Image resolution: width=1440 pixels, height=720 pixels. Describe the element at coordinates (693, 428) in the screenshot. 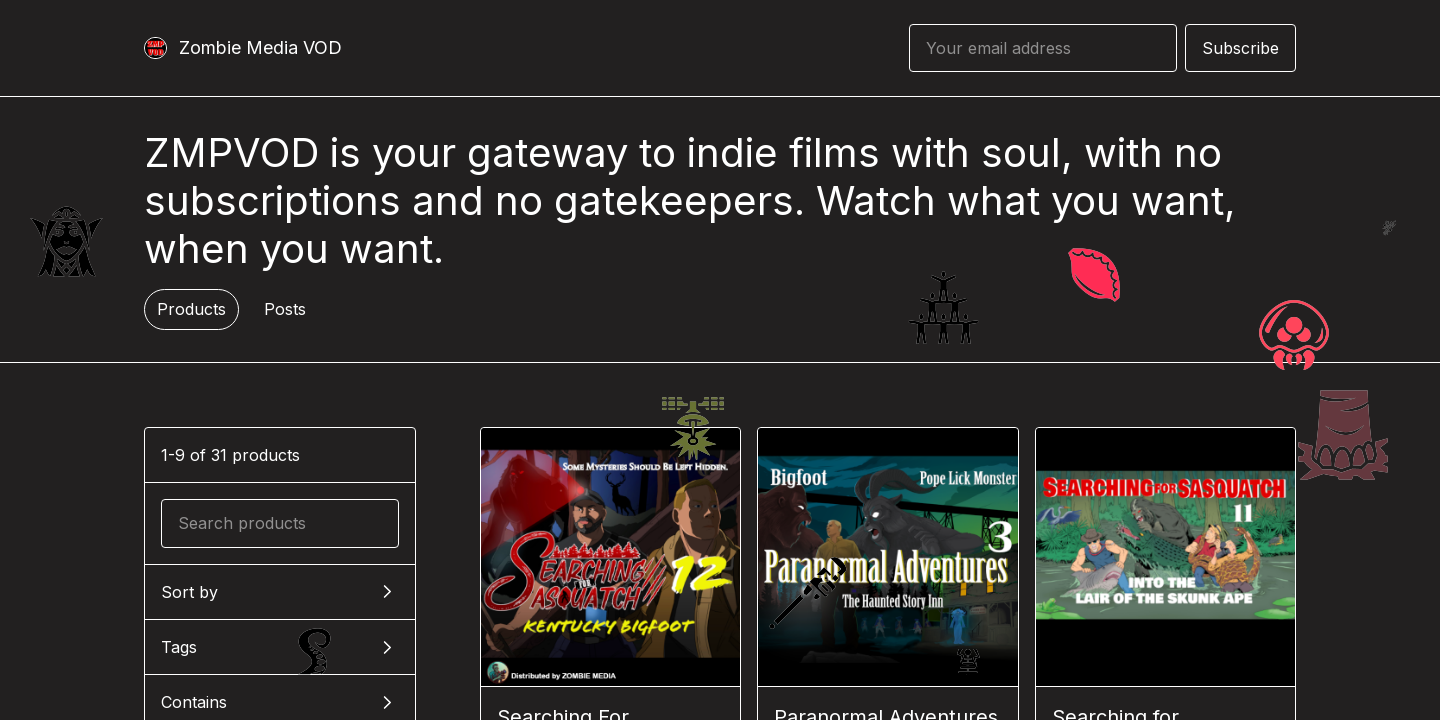

I see `access satellite communication features` at that location.